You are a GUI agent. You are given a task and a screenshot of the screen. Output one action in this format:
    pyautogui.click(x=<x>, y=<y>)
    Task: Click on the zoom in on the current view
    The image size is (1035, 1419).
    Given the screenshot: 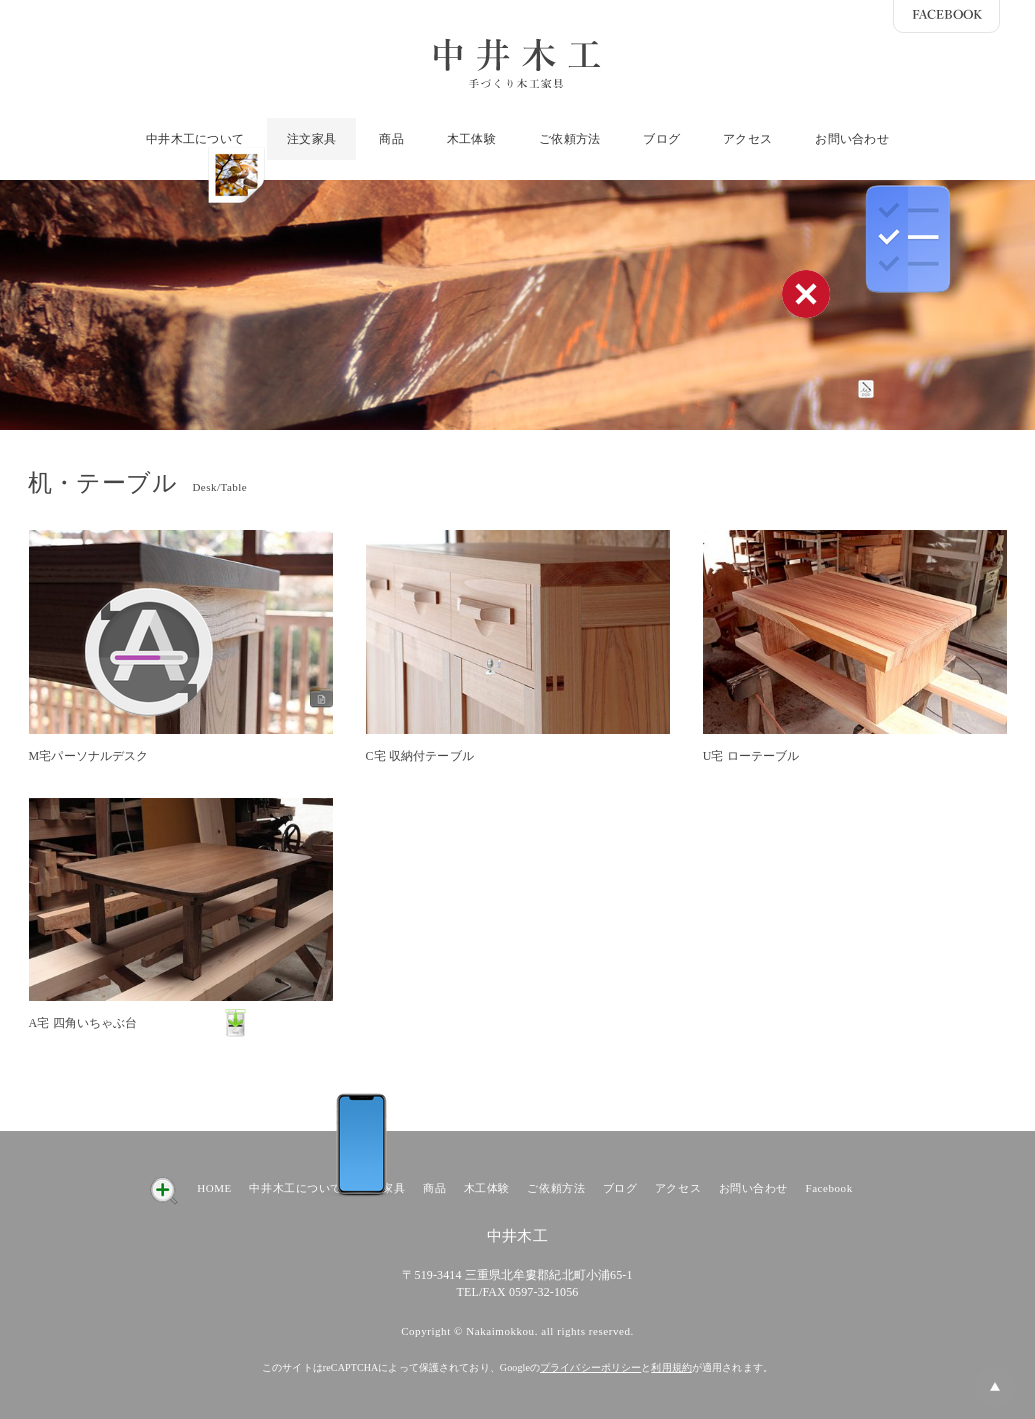 What is the action you would take?
    pyautogui.click(x=164, y=1191)
    